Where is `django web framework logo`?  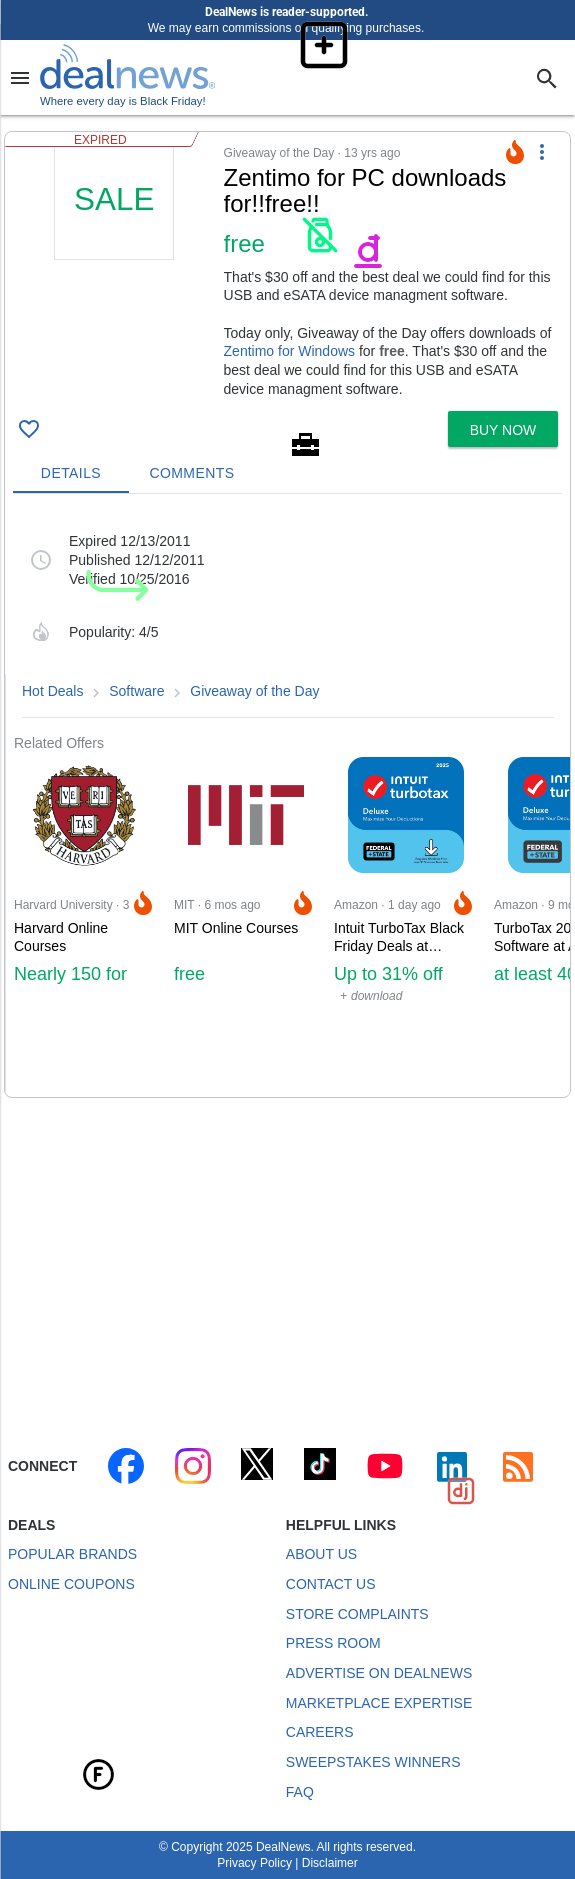 django web framework logo is located at coordinates (461, 1491).